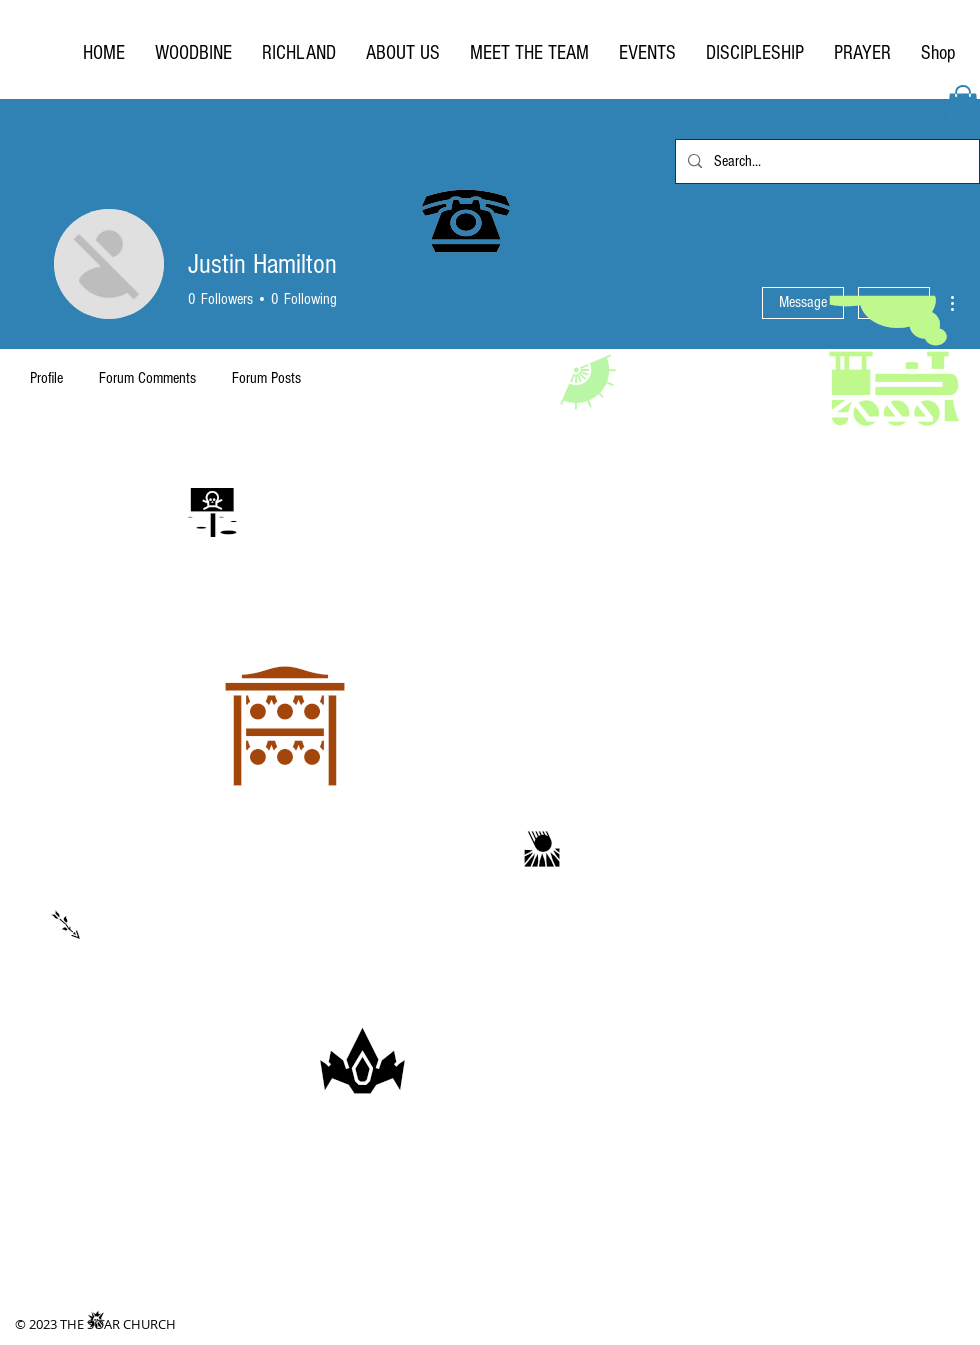 This screenshot has width=980, height=1345. I want to click on indicates royalty or kingdom-related game feature, so click(362, 1062).